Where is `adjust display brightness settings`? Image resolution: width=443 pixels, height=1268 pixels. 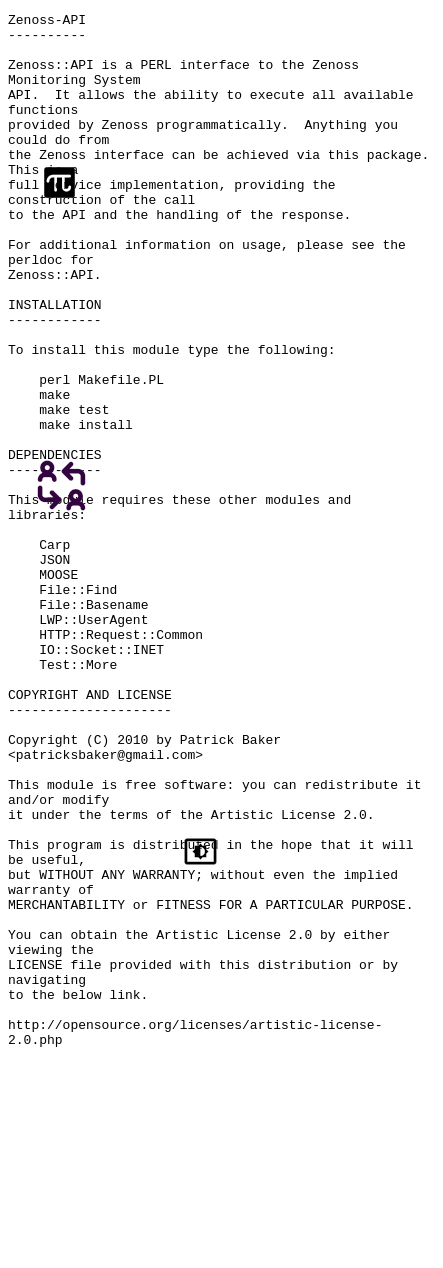 adjust display brightness settings is located at coordinates (200, 851).